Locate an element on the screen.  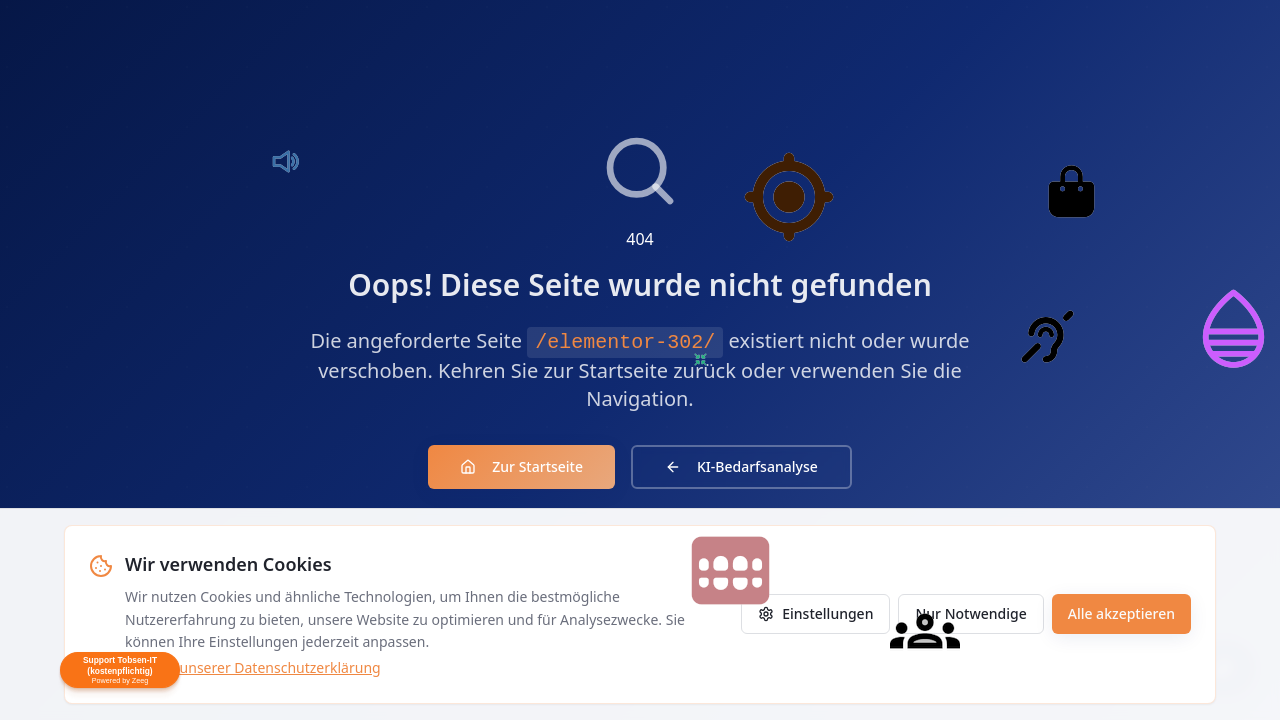
increase or unmute audio volume is located at coordinates (285, 161).